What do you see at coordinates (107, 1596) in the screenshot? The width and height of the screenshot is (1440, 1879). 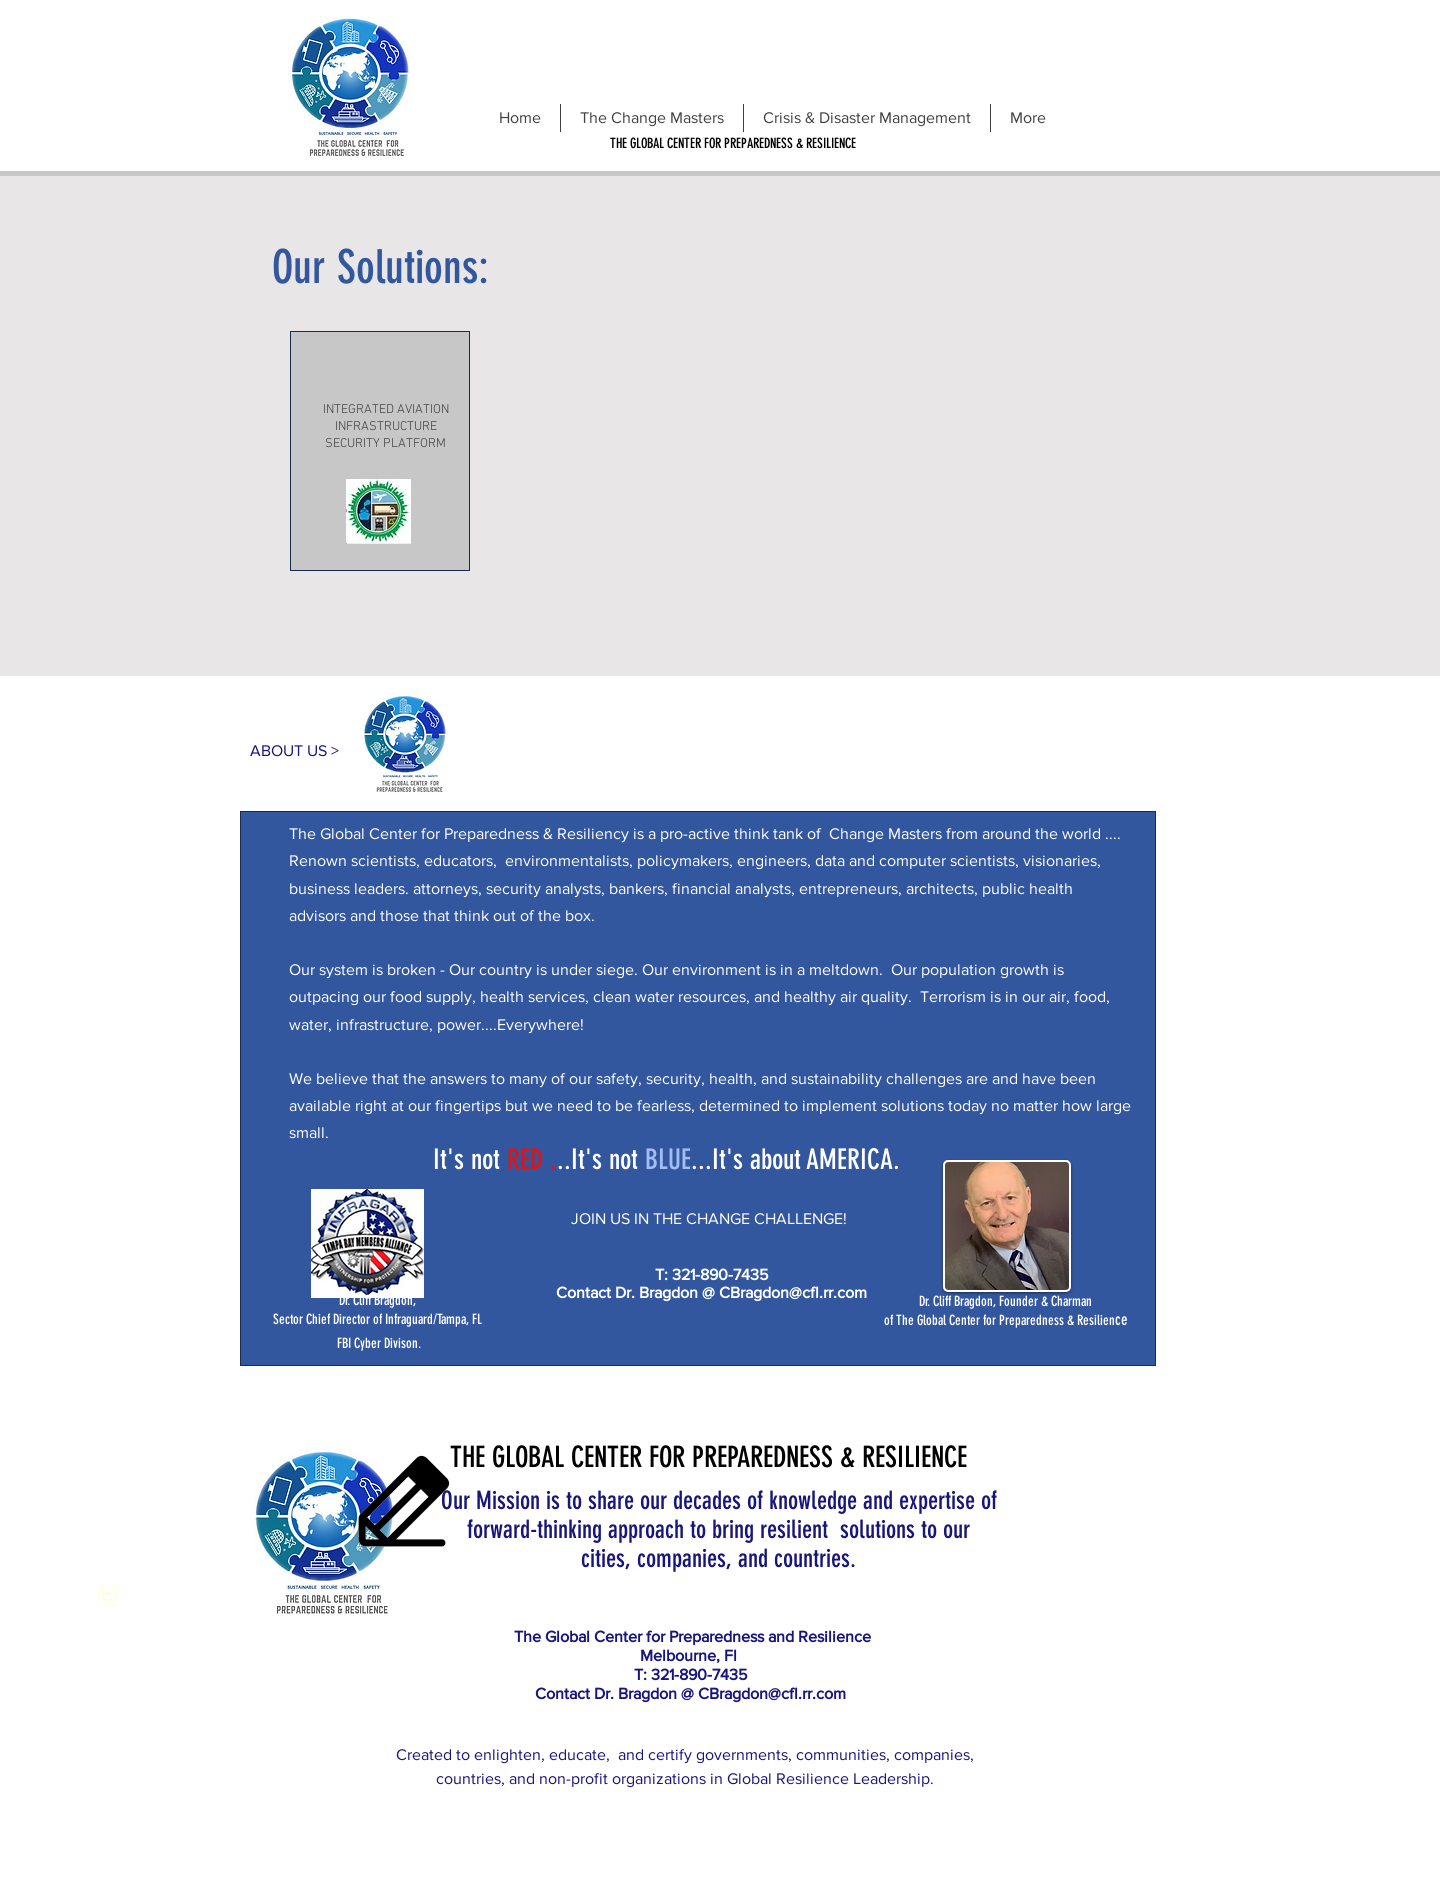 I see `view favorite or loved events` at bounding box center [107, 1596].